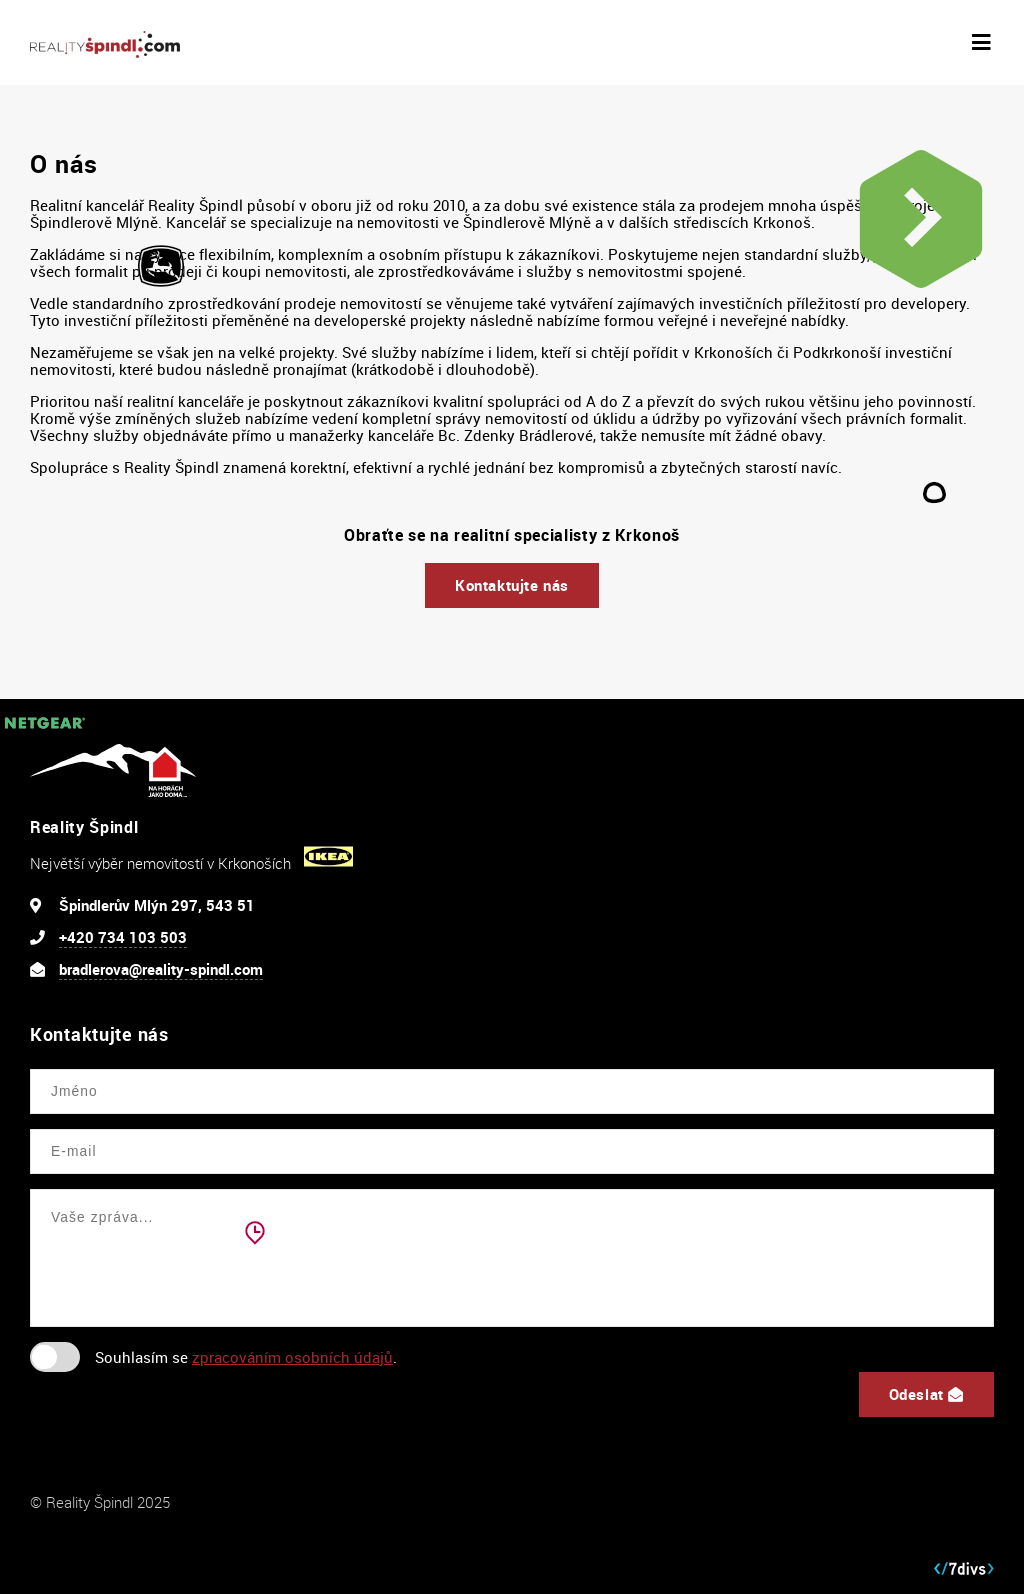 This screenshot has height=1594, width=1024. I want to click on open Uptime Kuma monitoring dashboard, so click(934, 492).